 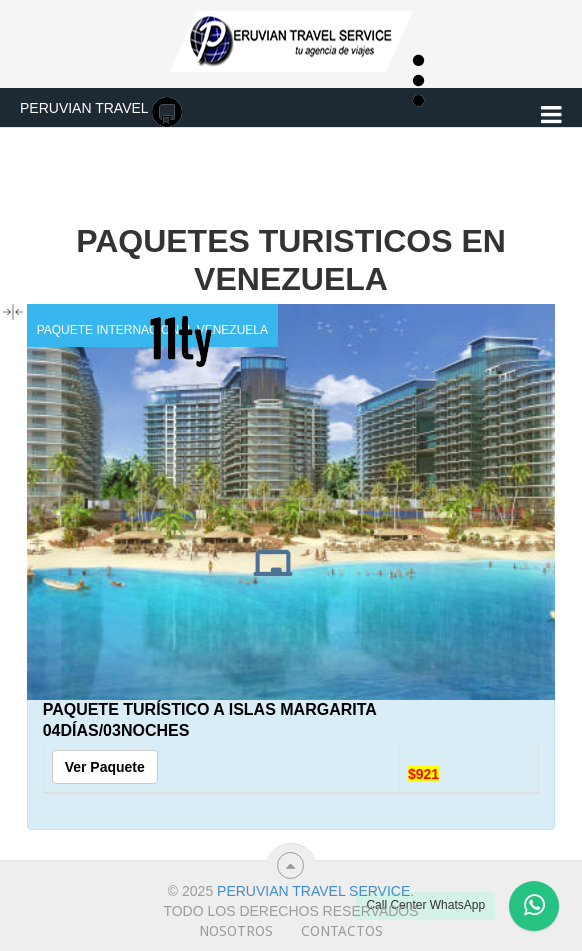 What do you see at coordinates (181, 338) in the screenshot?
I see `11ty (Eleventy) static site generator logo` at bounding box center [181, 338].